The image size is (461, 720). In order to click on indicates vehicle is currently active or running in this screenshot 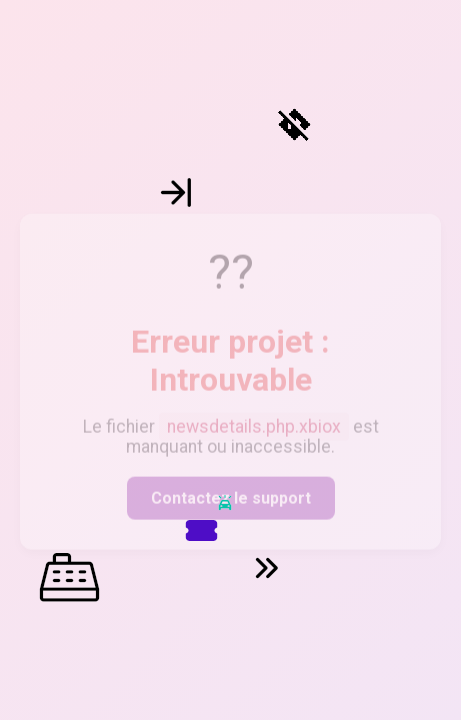, I will do `click(225, 503)`.